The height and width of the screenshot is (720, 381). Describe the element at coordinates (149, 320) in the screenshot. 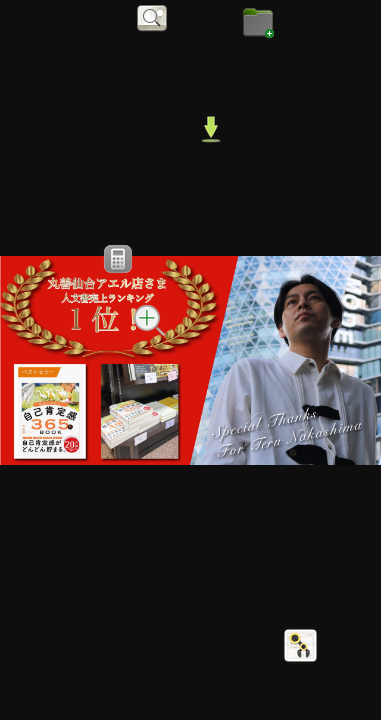

I see `zoom in on the current view` at that location.